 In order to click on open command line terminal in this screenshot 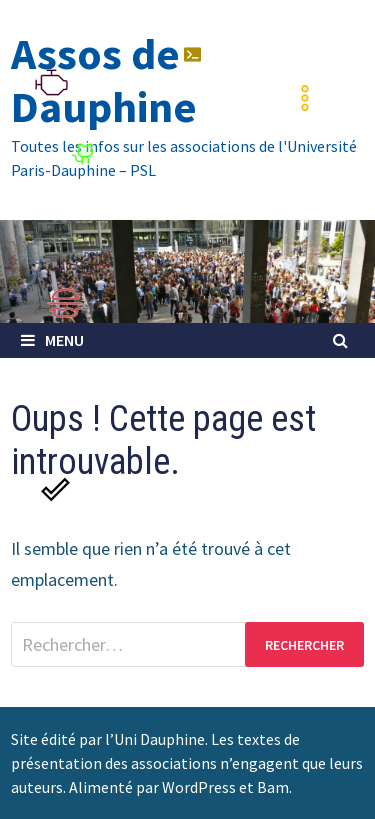, I will do `click(192, 54)`.